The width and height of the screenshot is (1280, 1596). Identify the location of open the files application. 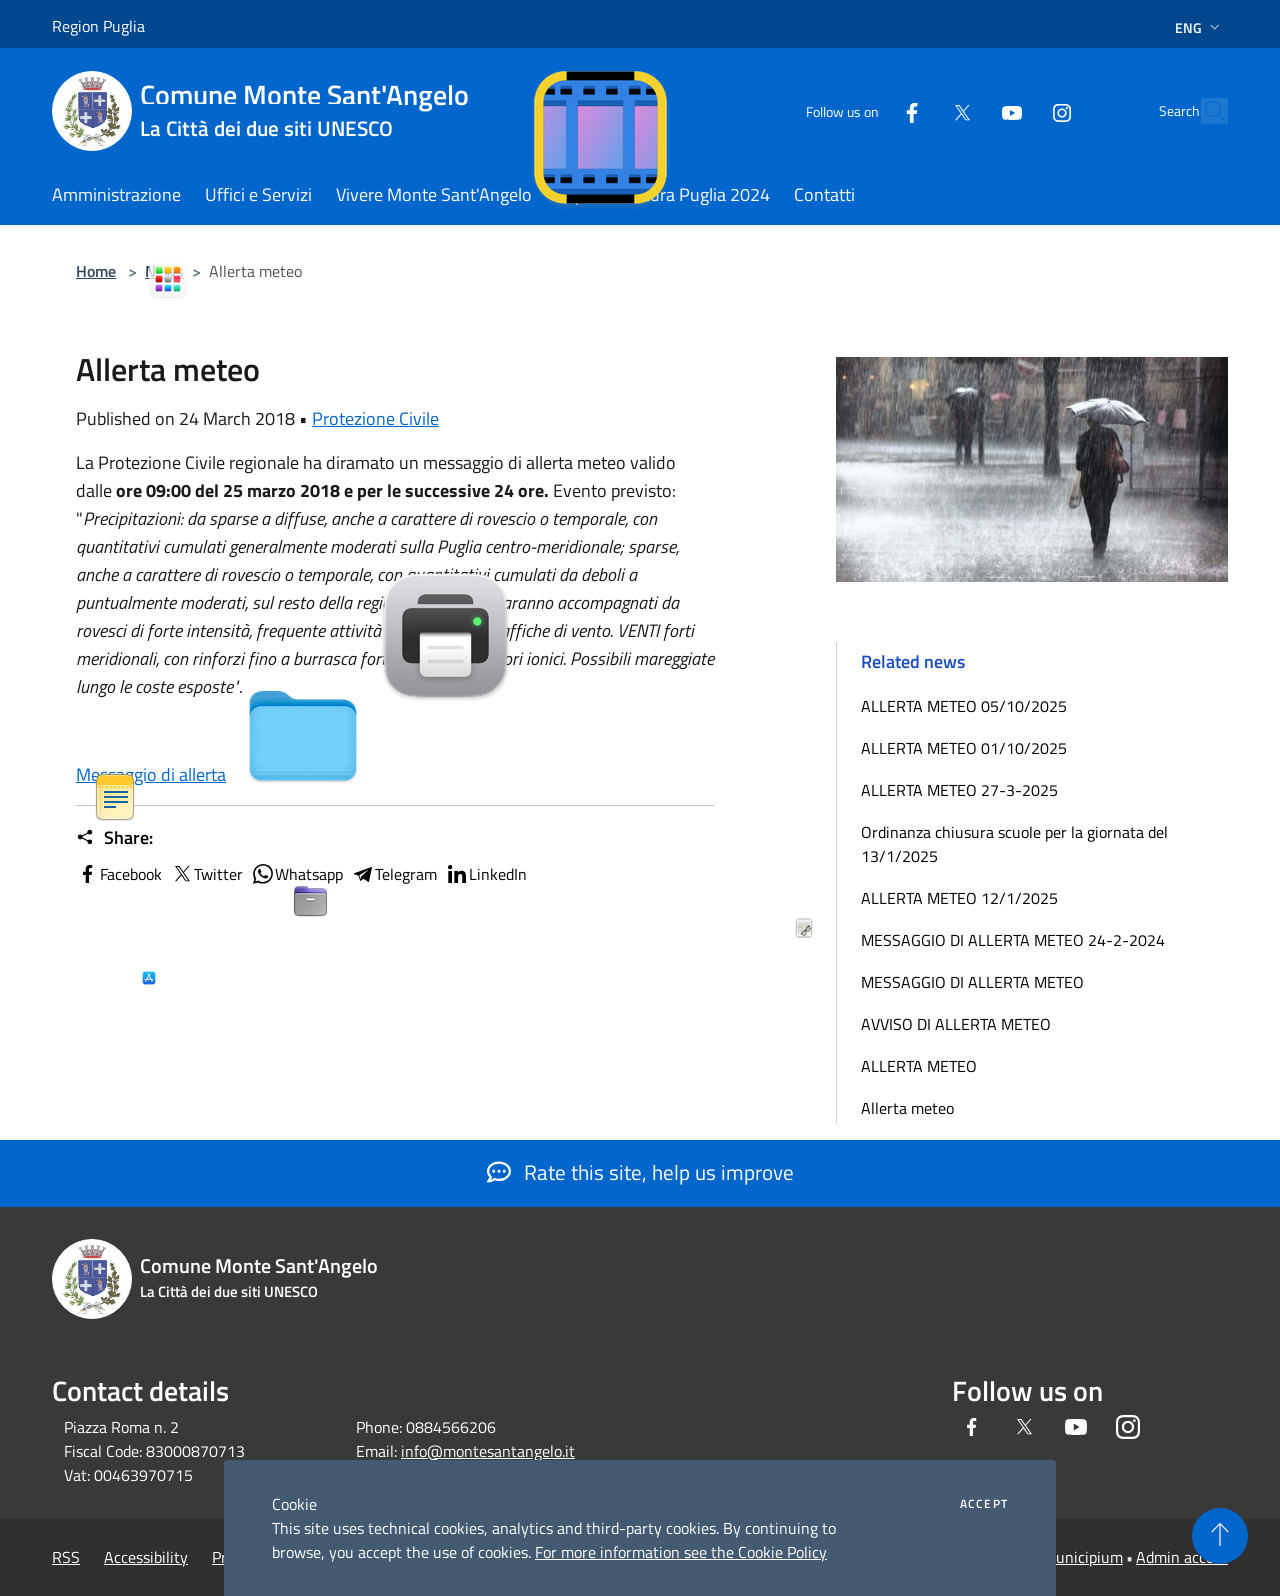
(310, 900).